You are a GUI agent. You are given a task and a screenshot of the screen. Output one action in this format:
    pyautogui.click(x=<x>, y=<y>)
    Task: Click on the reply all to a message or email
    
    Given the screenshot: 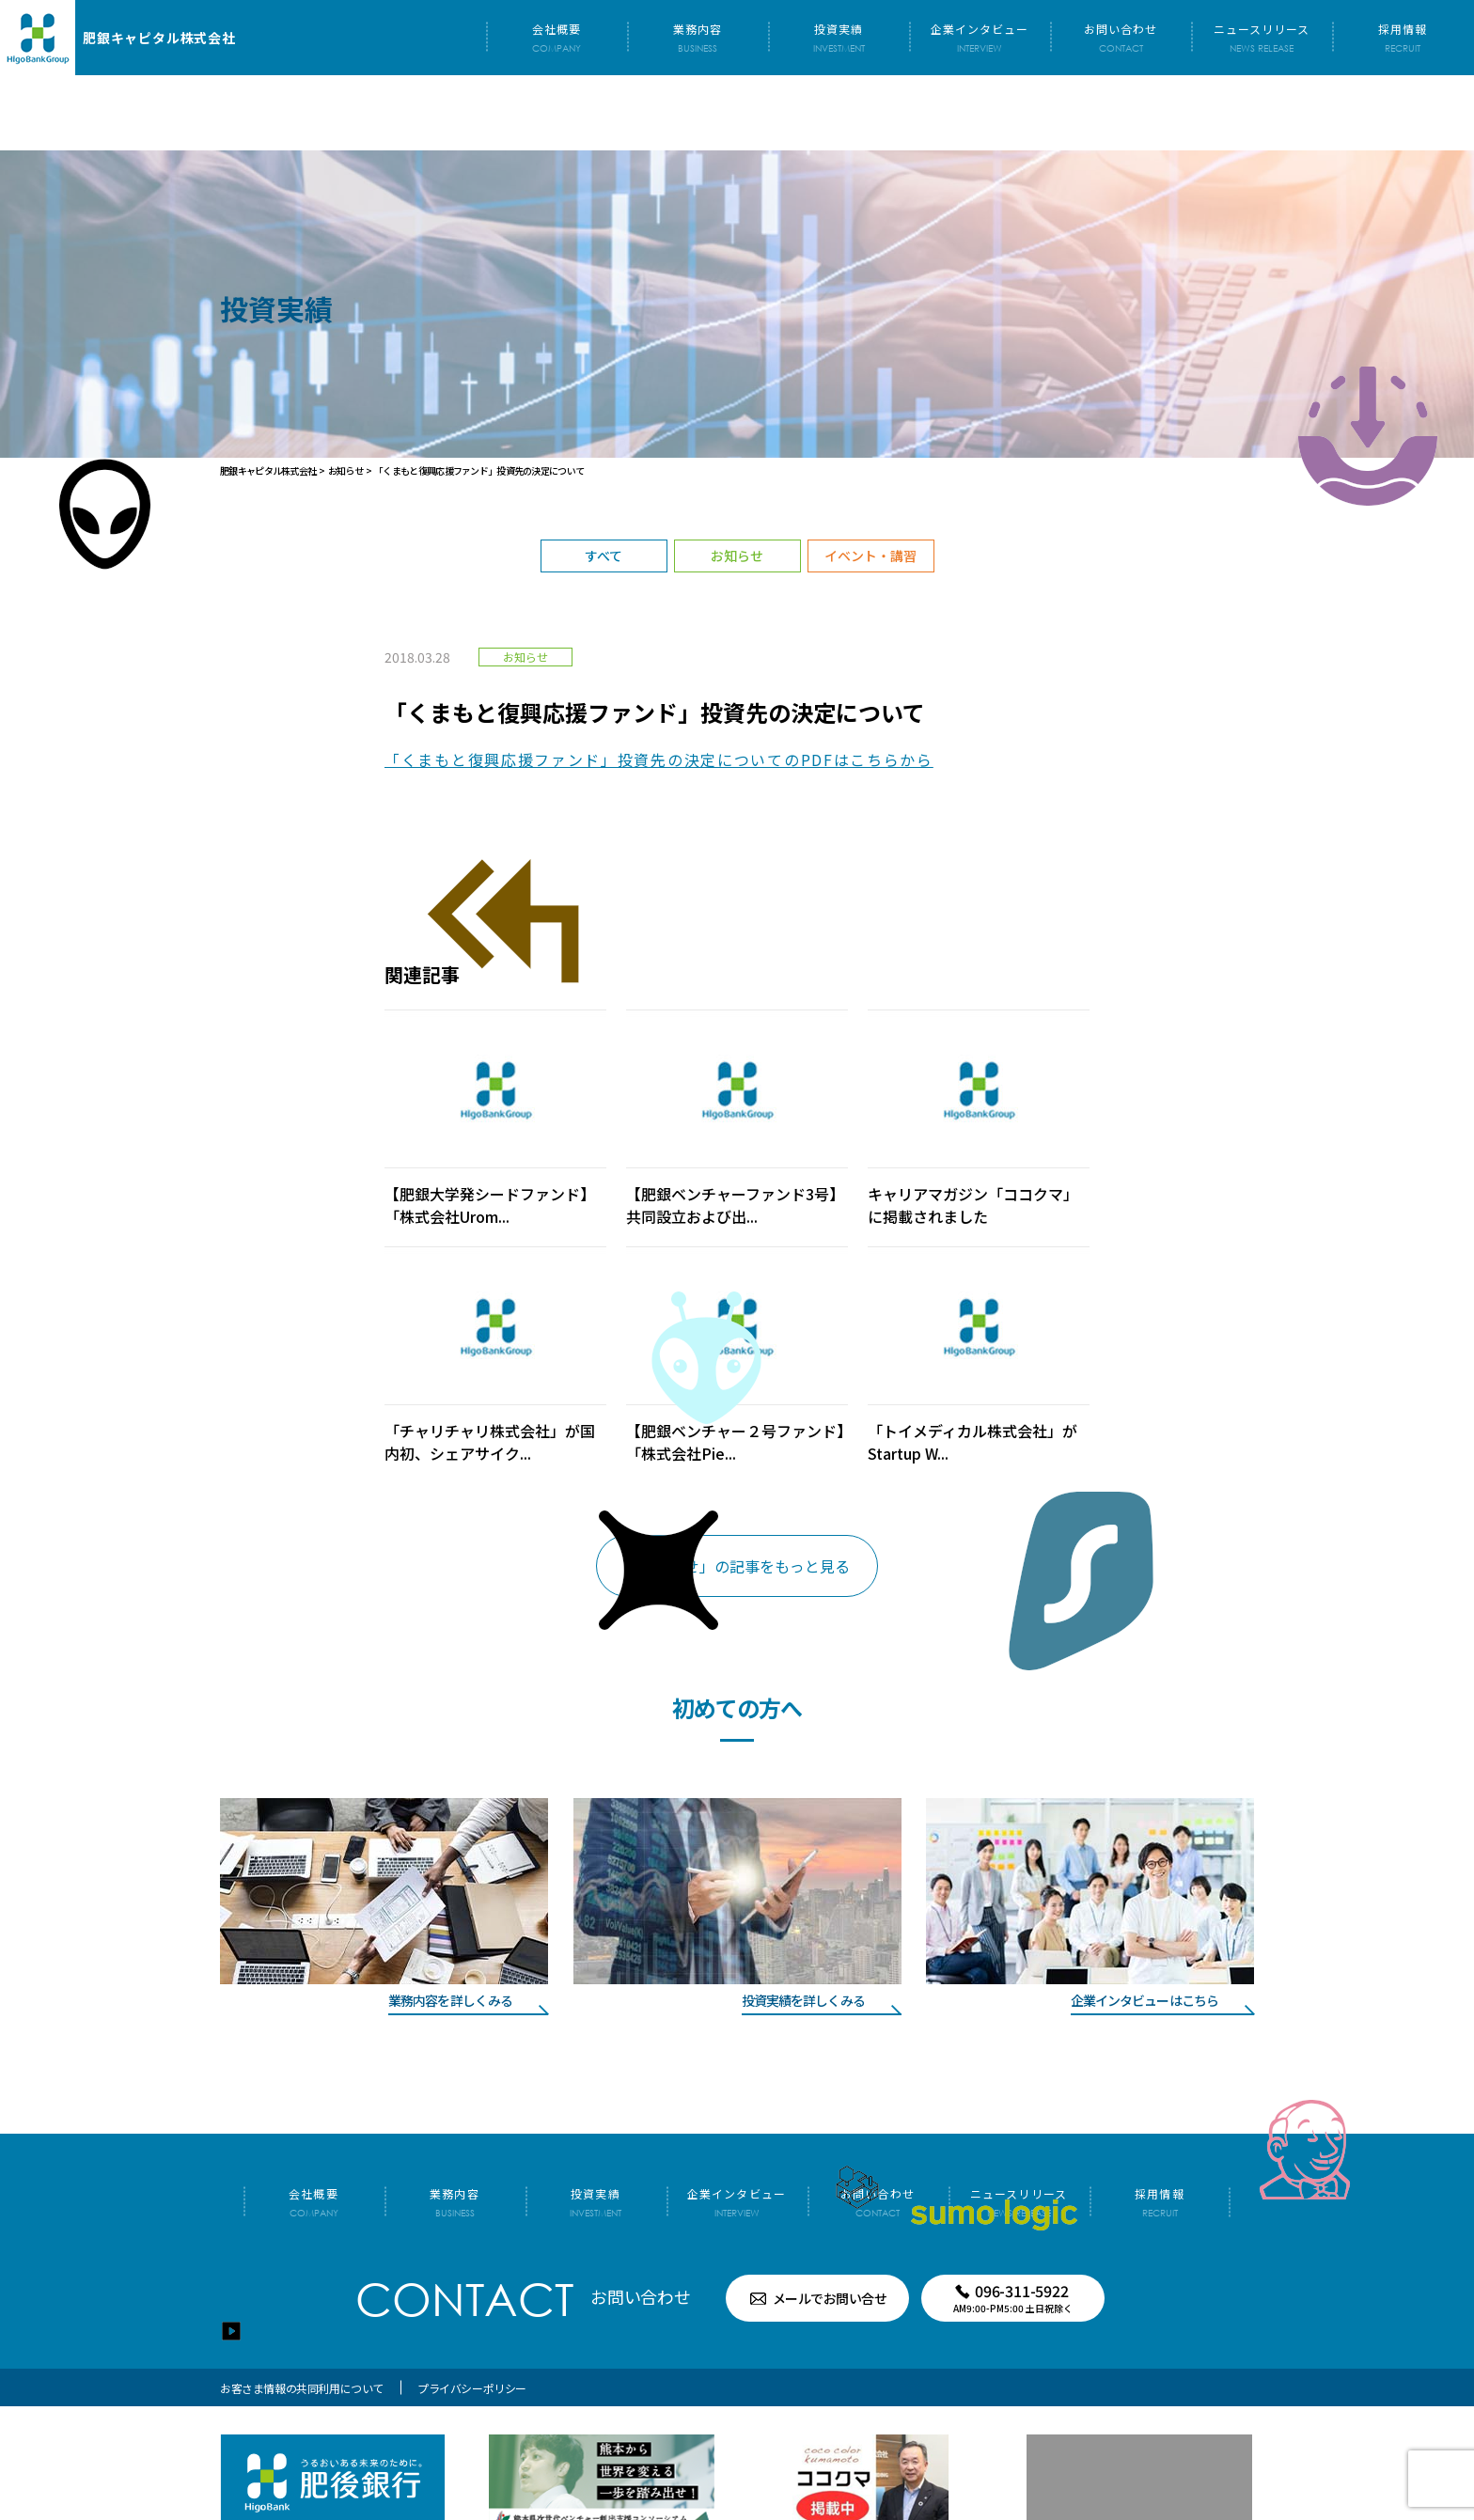 What is the action you would take?
    pyautogui.click(x=510, y=922)
    